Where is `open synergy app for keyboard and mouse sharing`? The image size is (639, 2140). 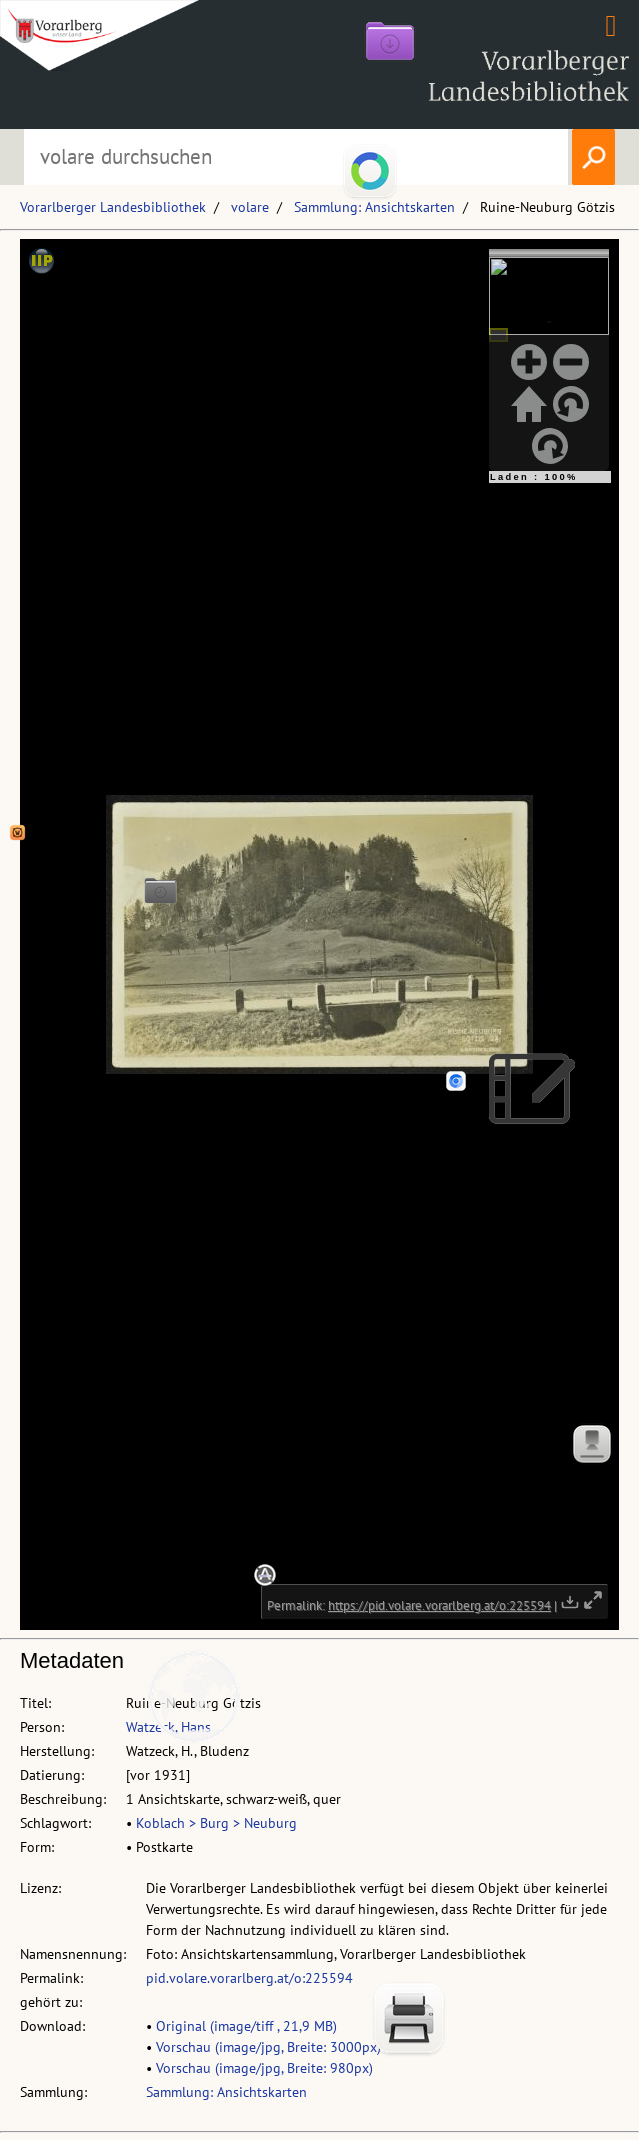
open synergy app for keyboard and mouse sharing is located at coordinates (370, 171).